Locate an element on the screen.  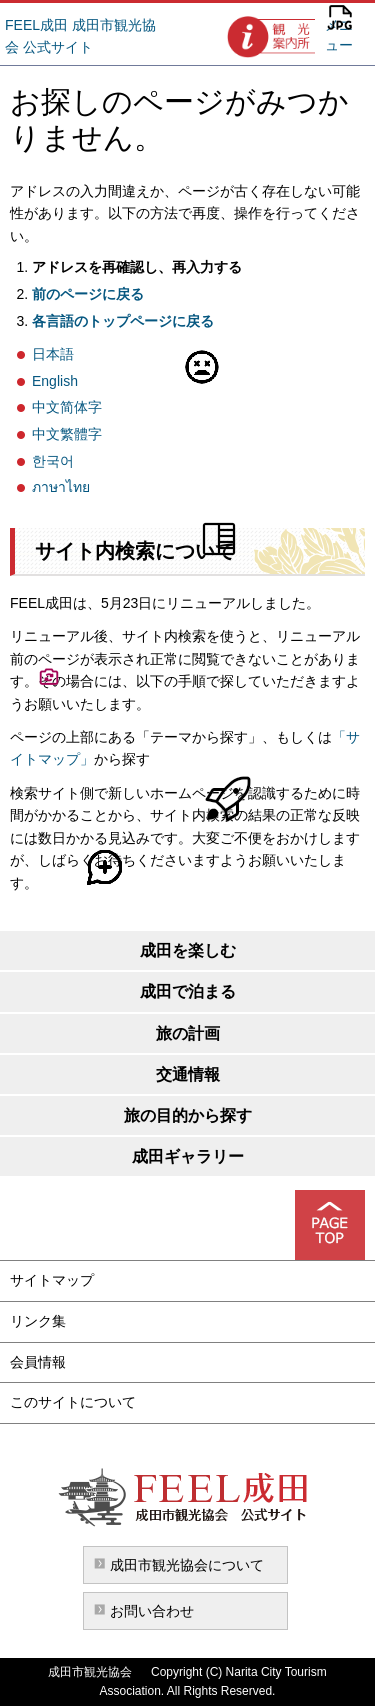
rate experience as very dissatisfied is located at coordinates (202, 367).